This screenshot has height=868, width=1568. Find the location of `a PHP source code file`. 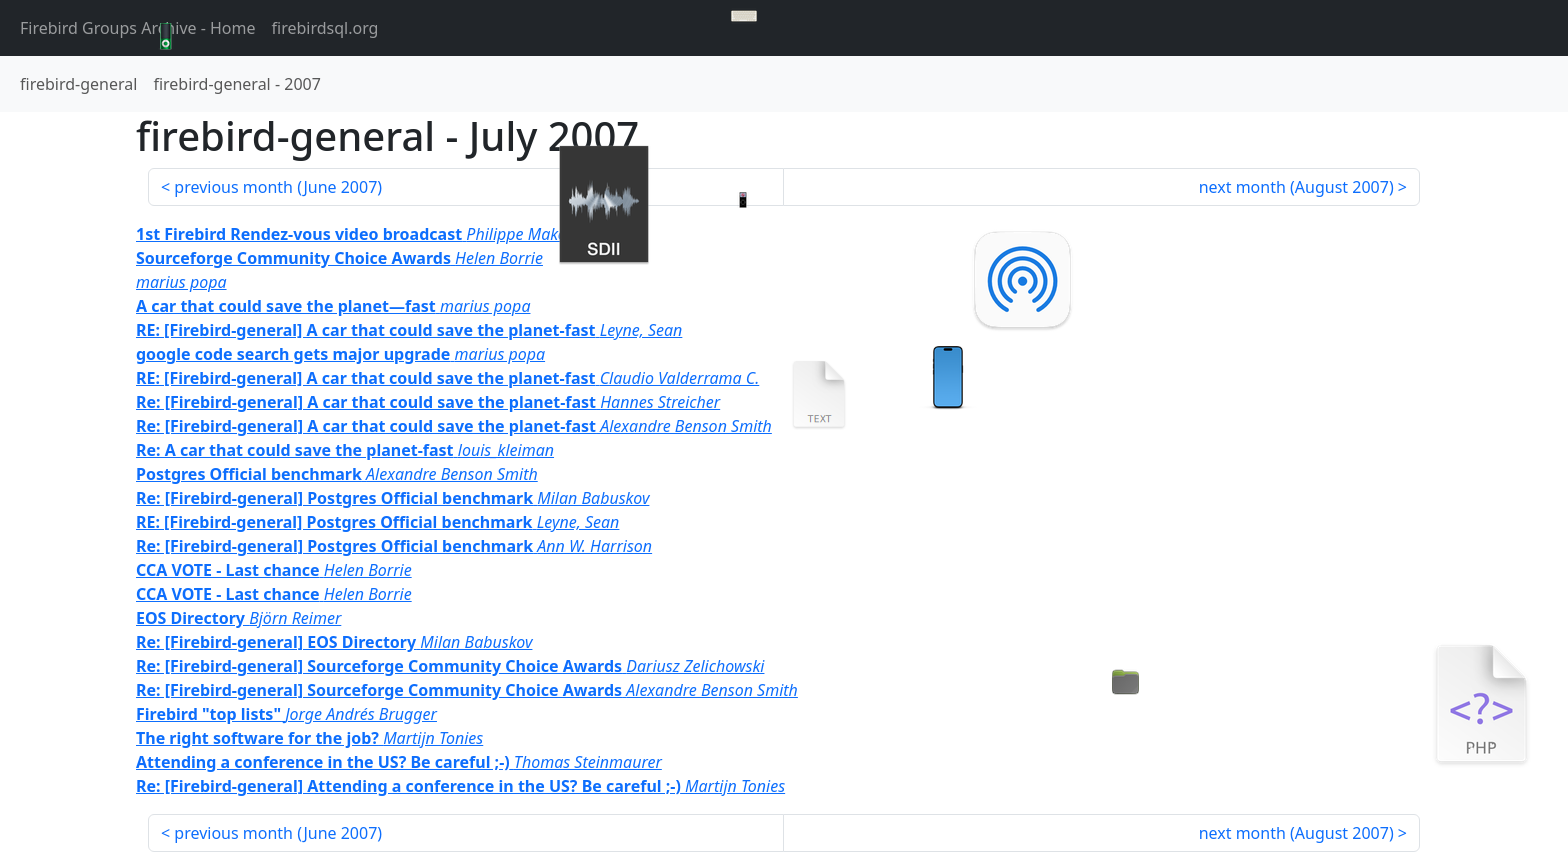

a PHP source code file is located at coordinates (1481, 705).